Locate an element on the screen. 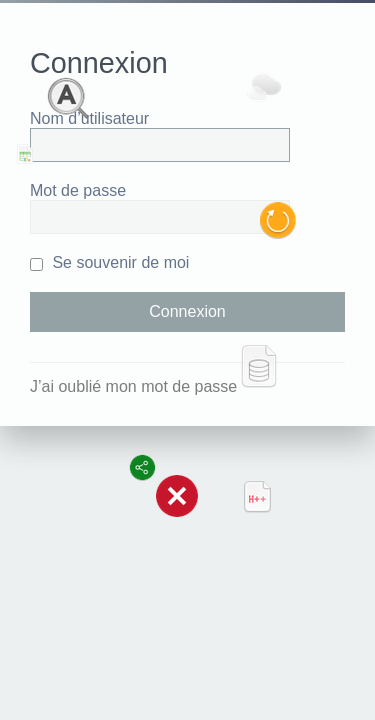 This screenshot has height=720, width=375. indicates cloudy weather conditions is located at coordinates (264, 87).